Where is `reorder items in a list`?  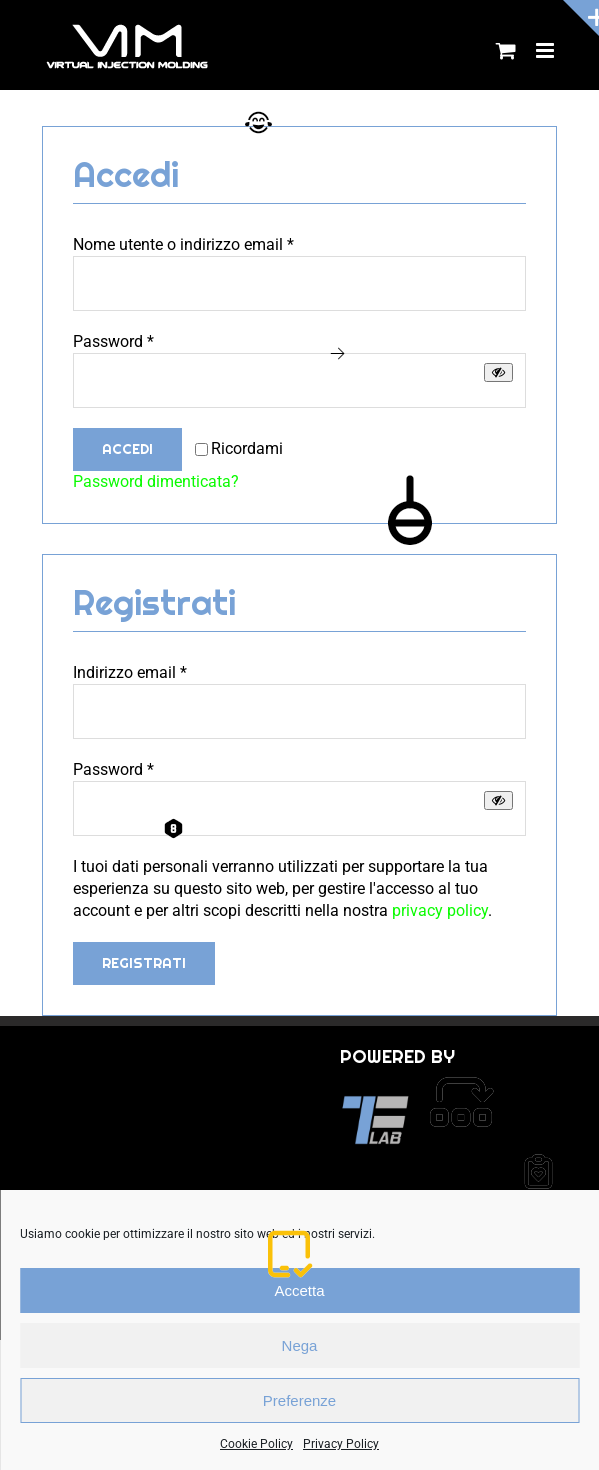
reorder items in a list is located at coordinates (461, 1102).